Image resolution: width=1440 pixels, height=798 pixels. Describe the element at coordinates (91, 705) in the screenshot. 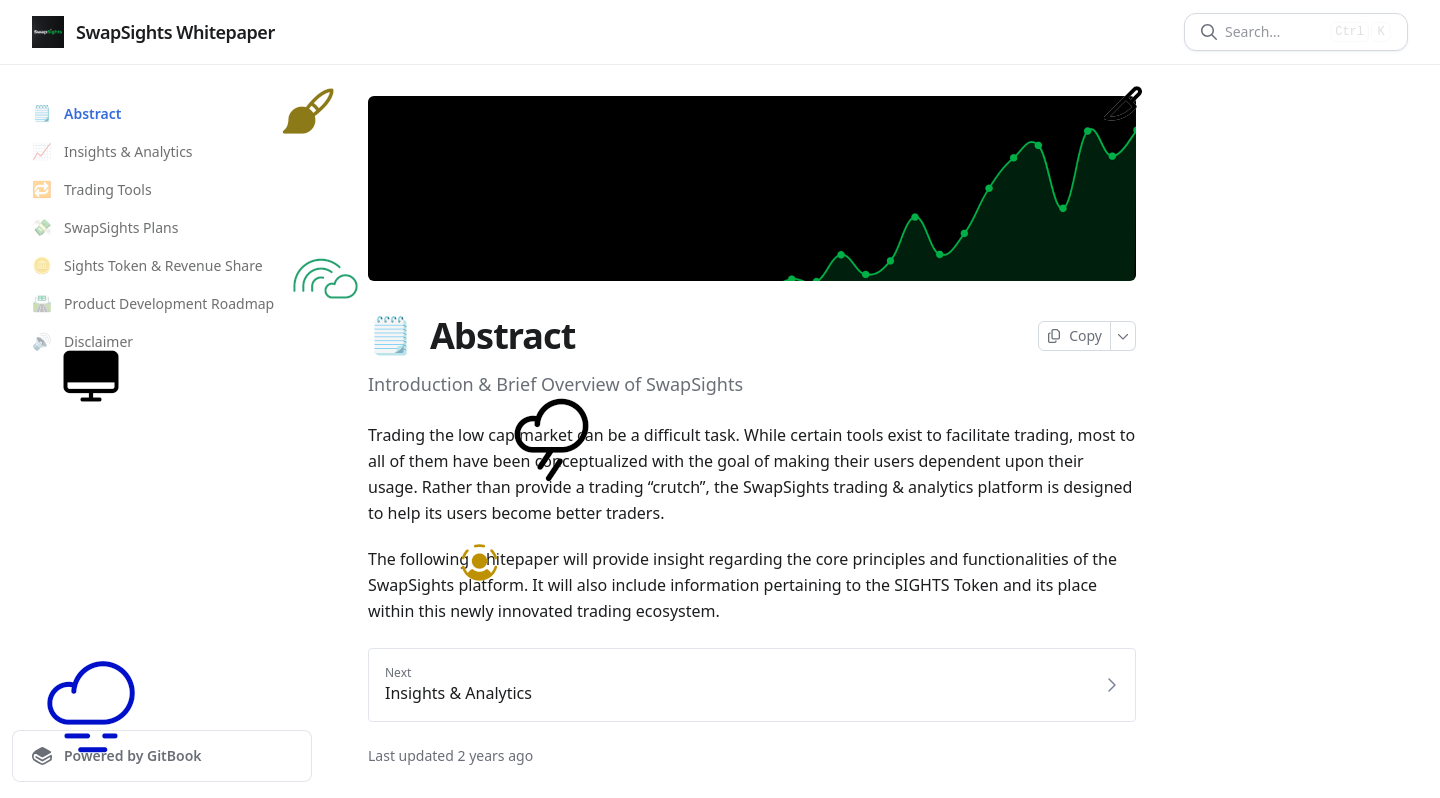

I see `indicates foggy weather conditions` at that location.